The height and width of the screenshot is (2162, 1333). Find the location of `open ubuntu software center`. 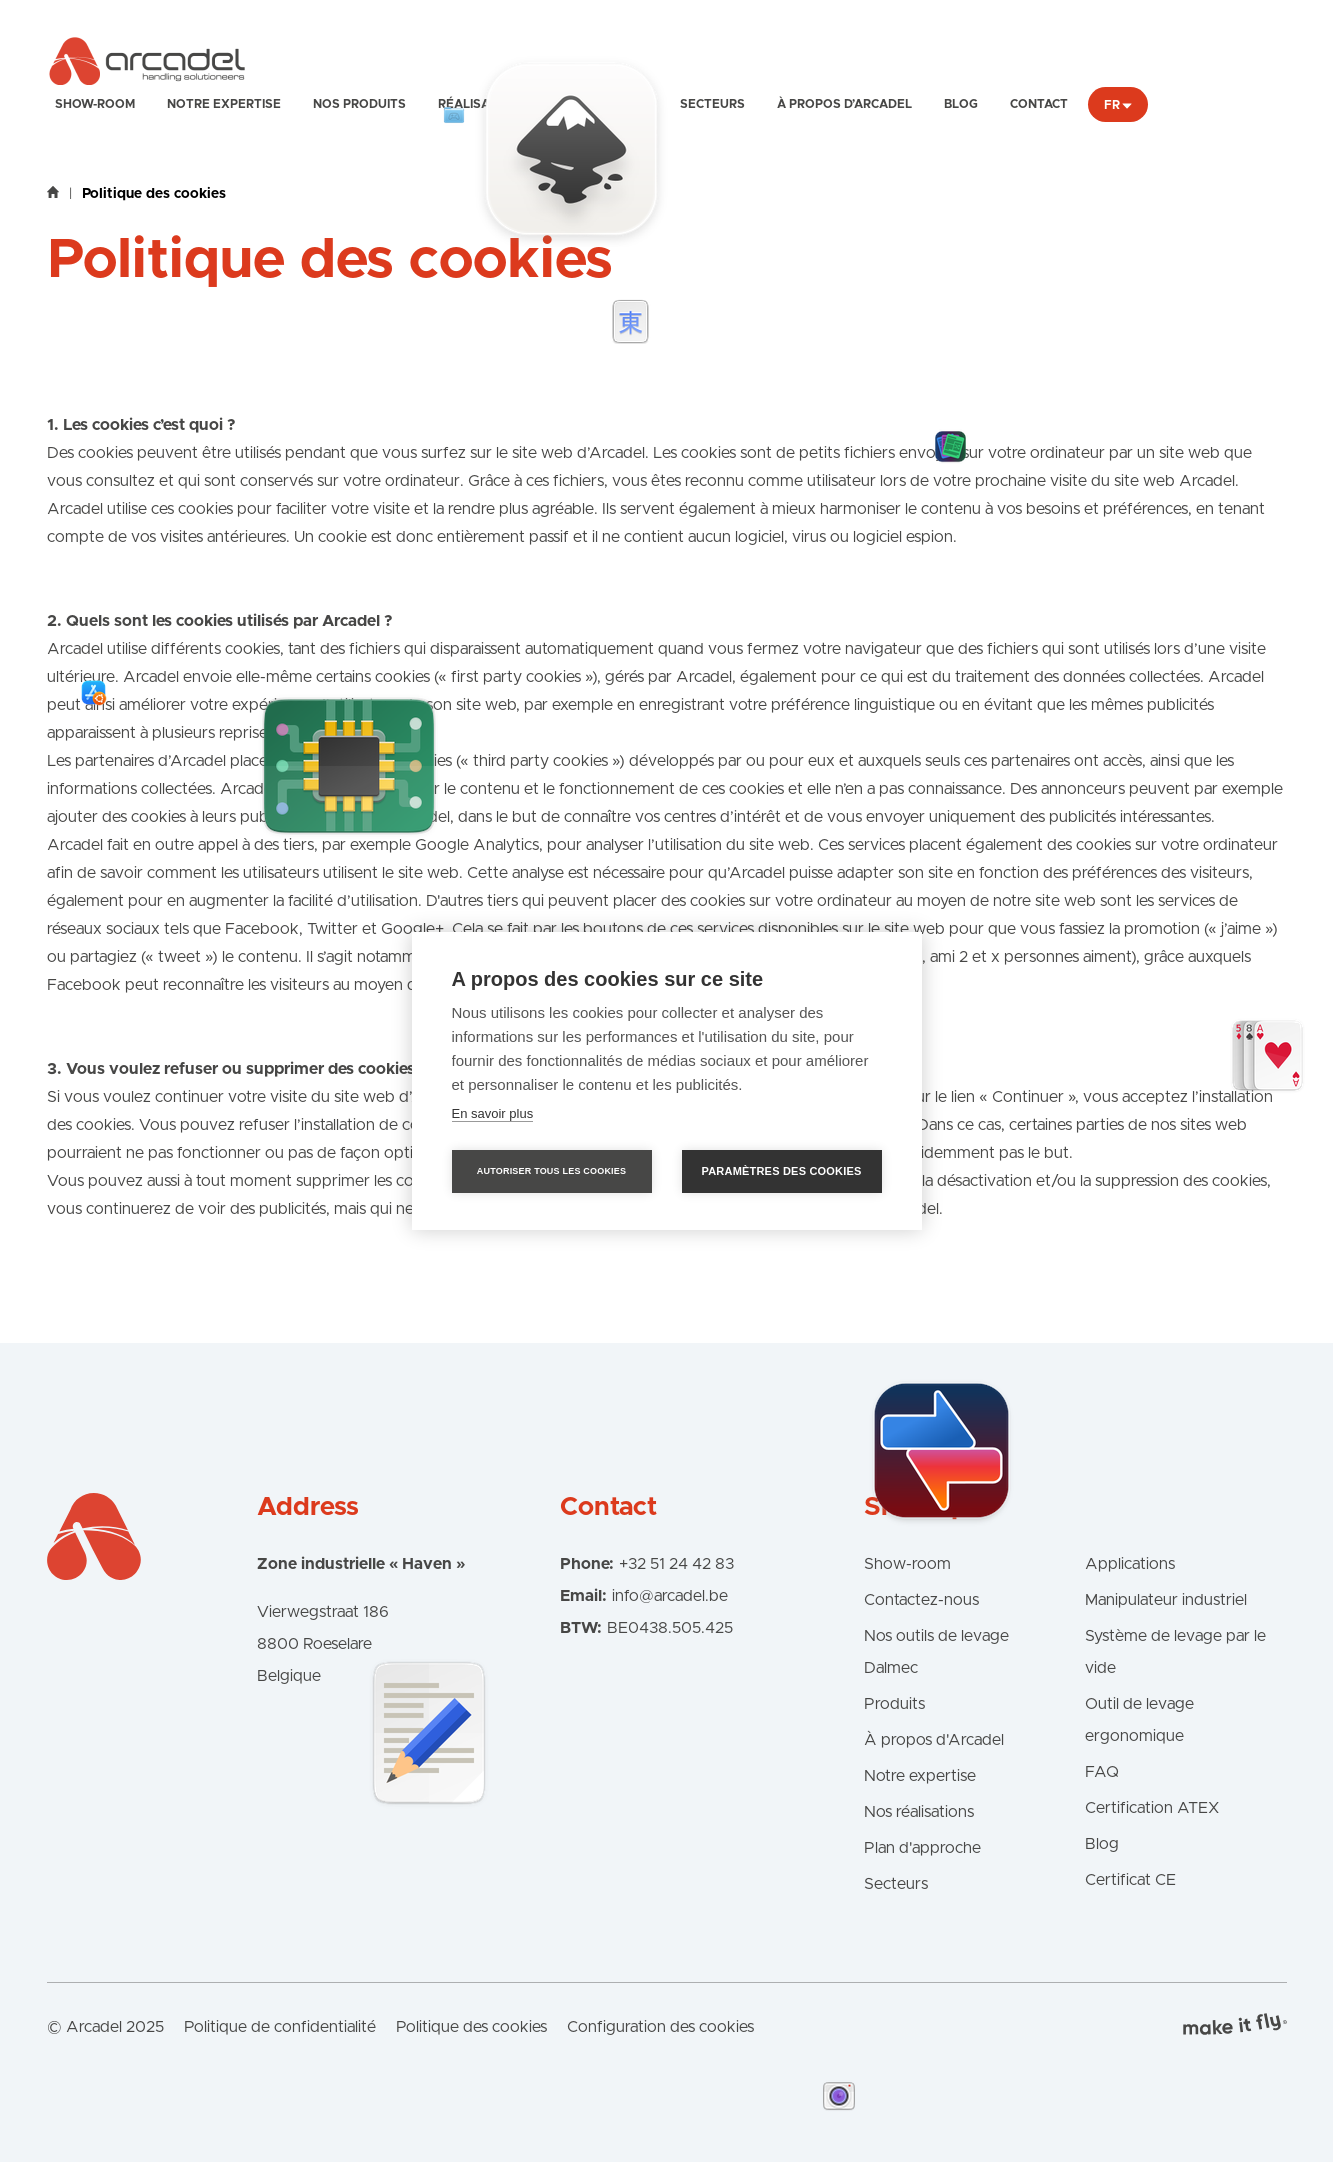

open ubuntu software center is located at coordinates (93, 692).